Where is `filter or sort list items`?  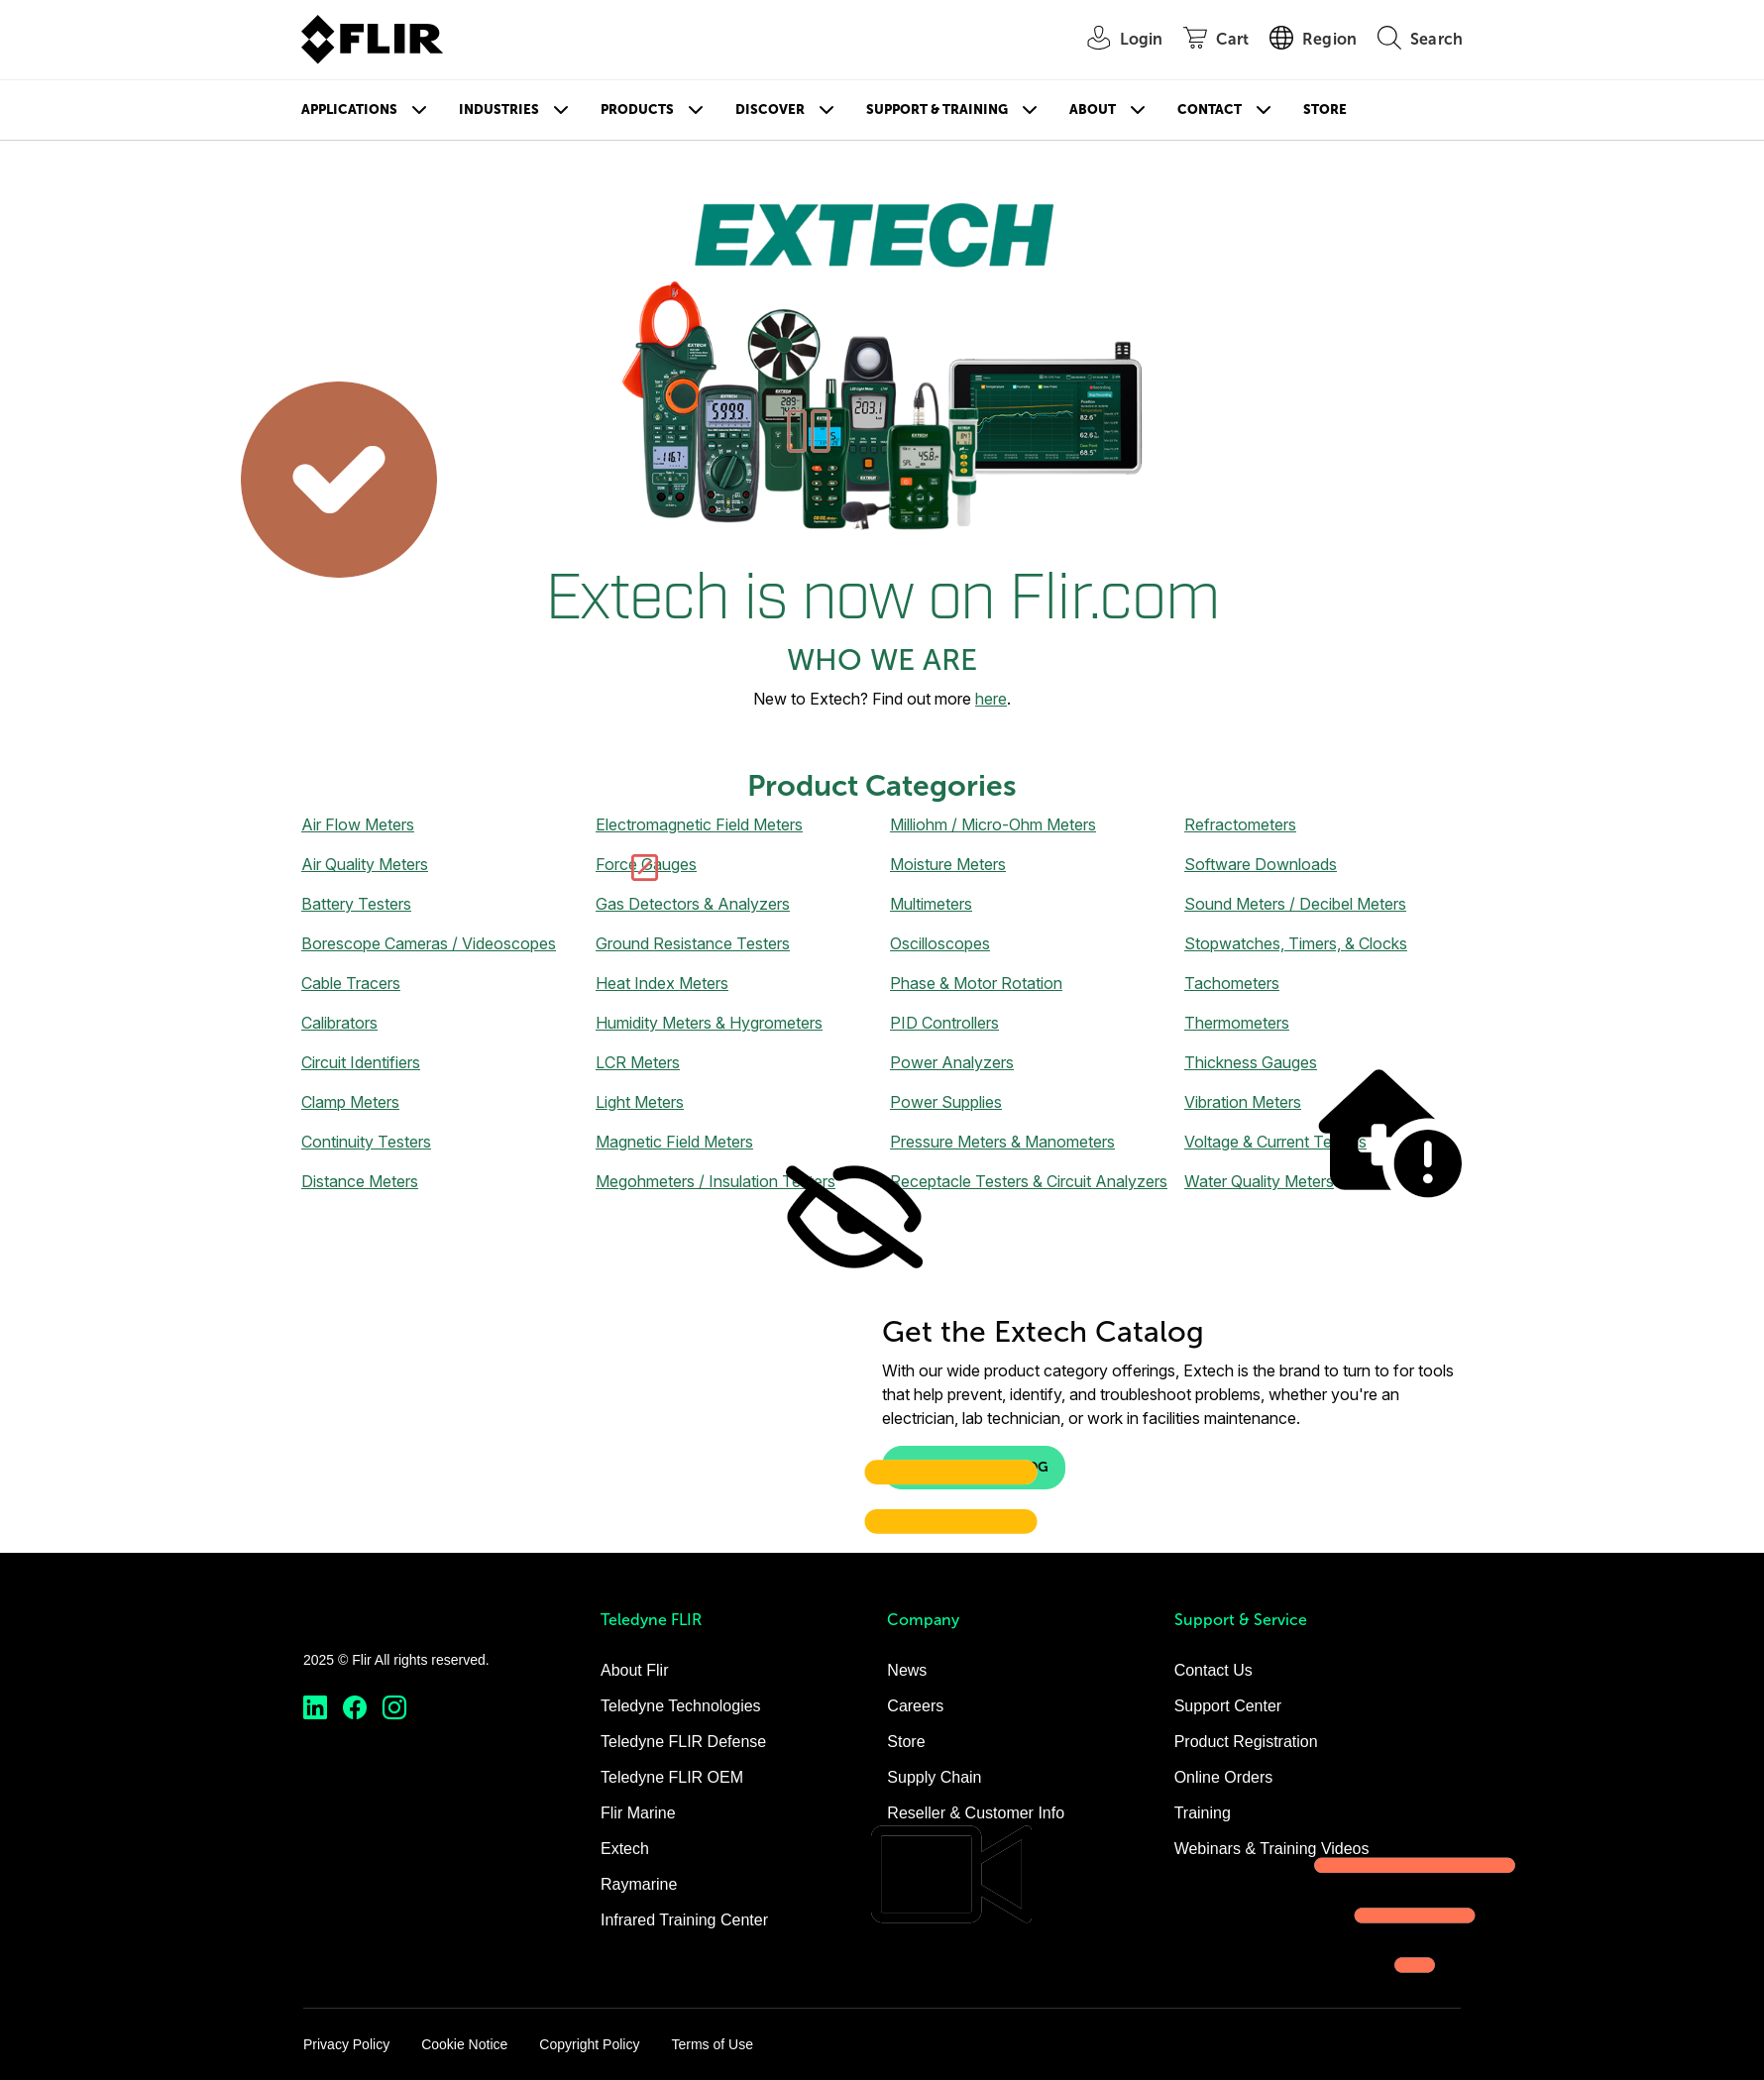 filter or sort list items is located at coordinates (1414, 1917).